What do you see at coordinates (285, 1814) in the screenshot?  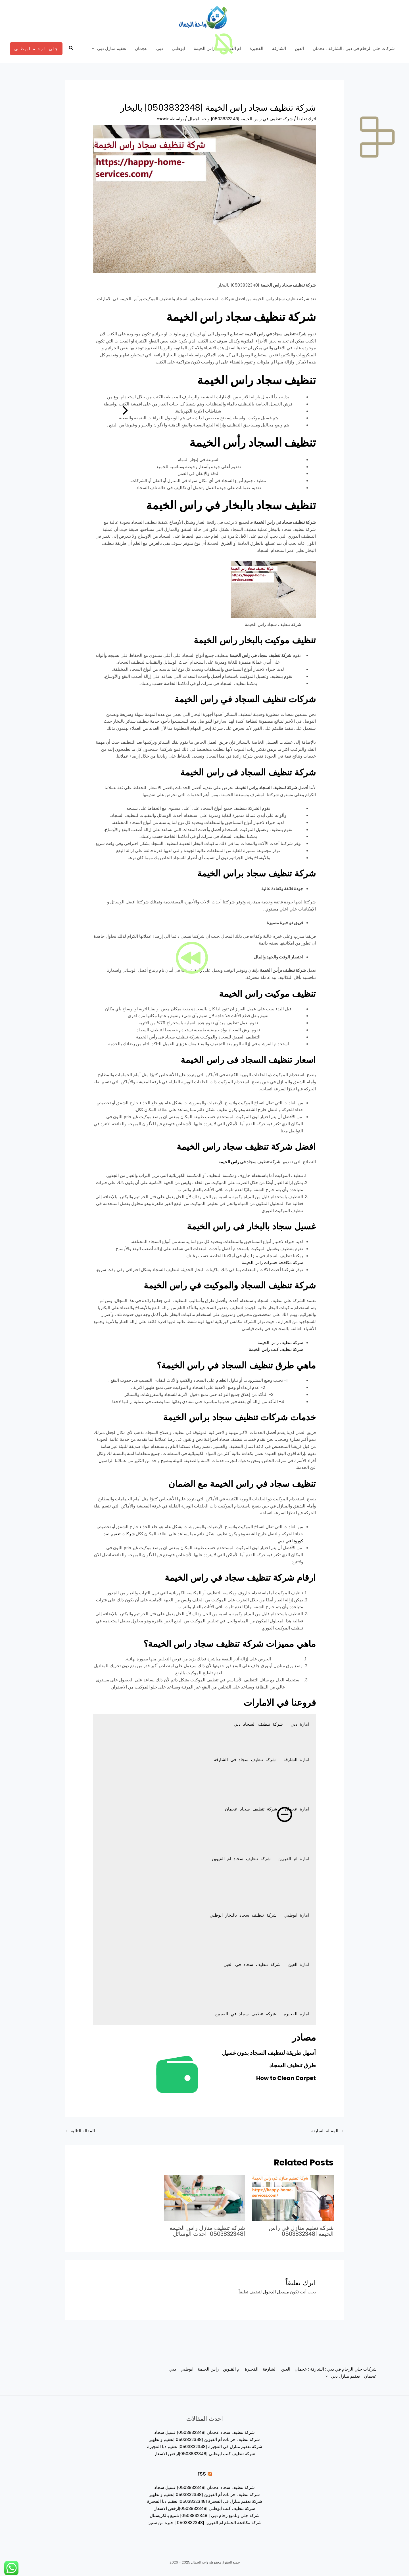 I see `enable do not disturb mode` at bounding box center [285, 1814].